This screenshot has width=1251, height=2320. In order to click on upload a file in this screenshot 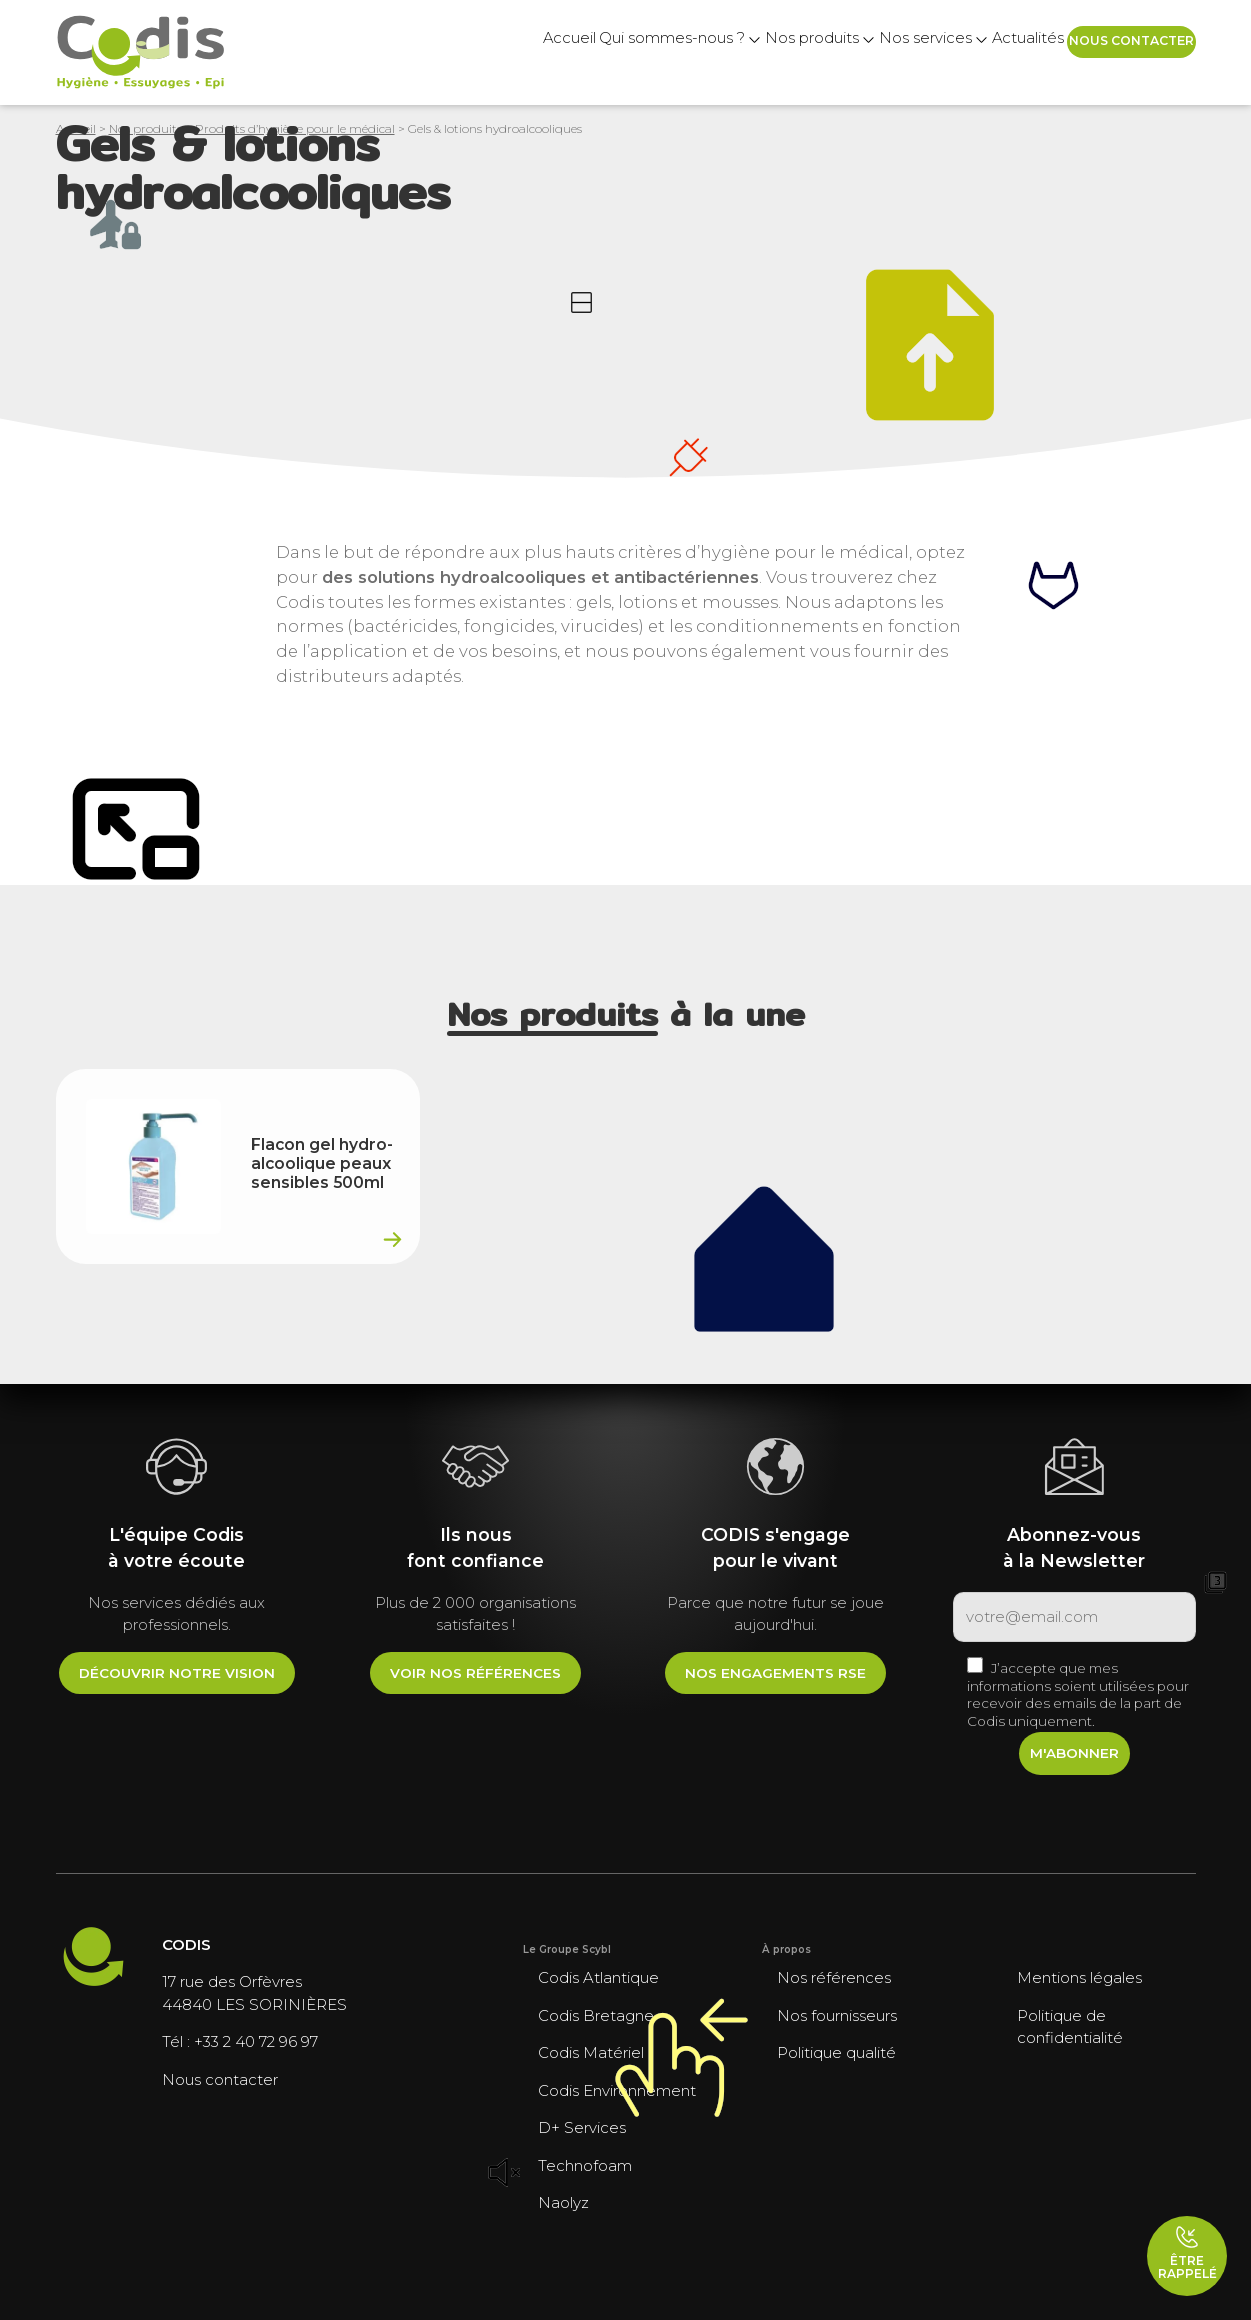, I will do `click(930, 345)`.